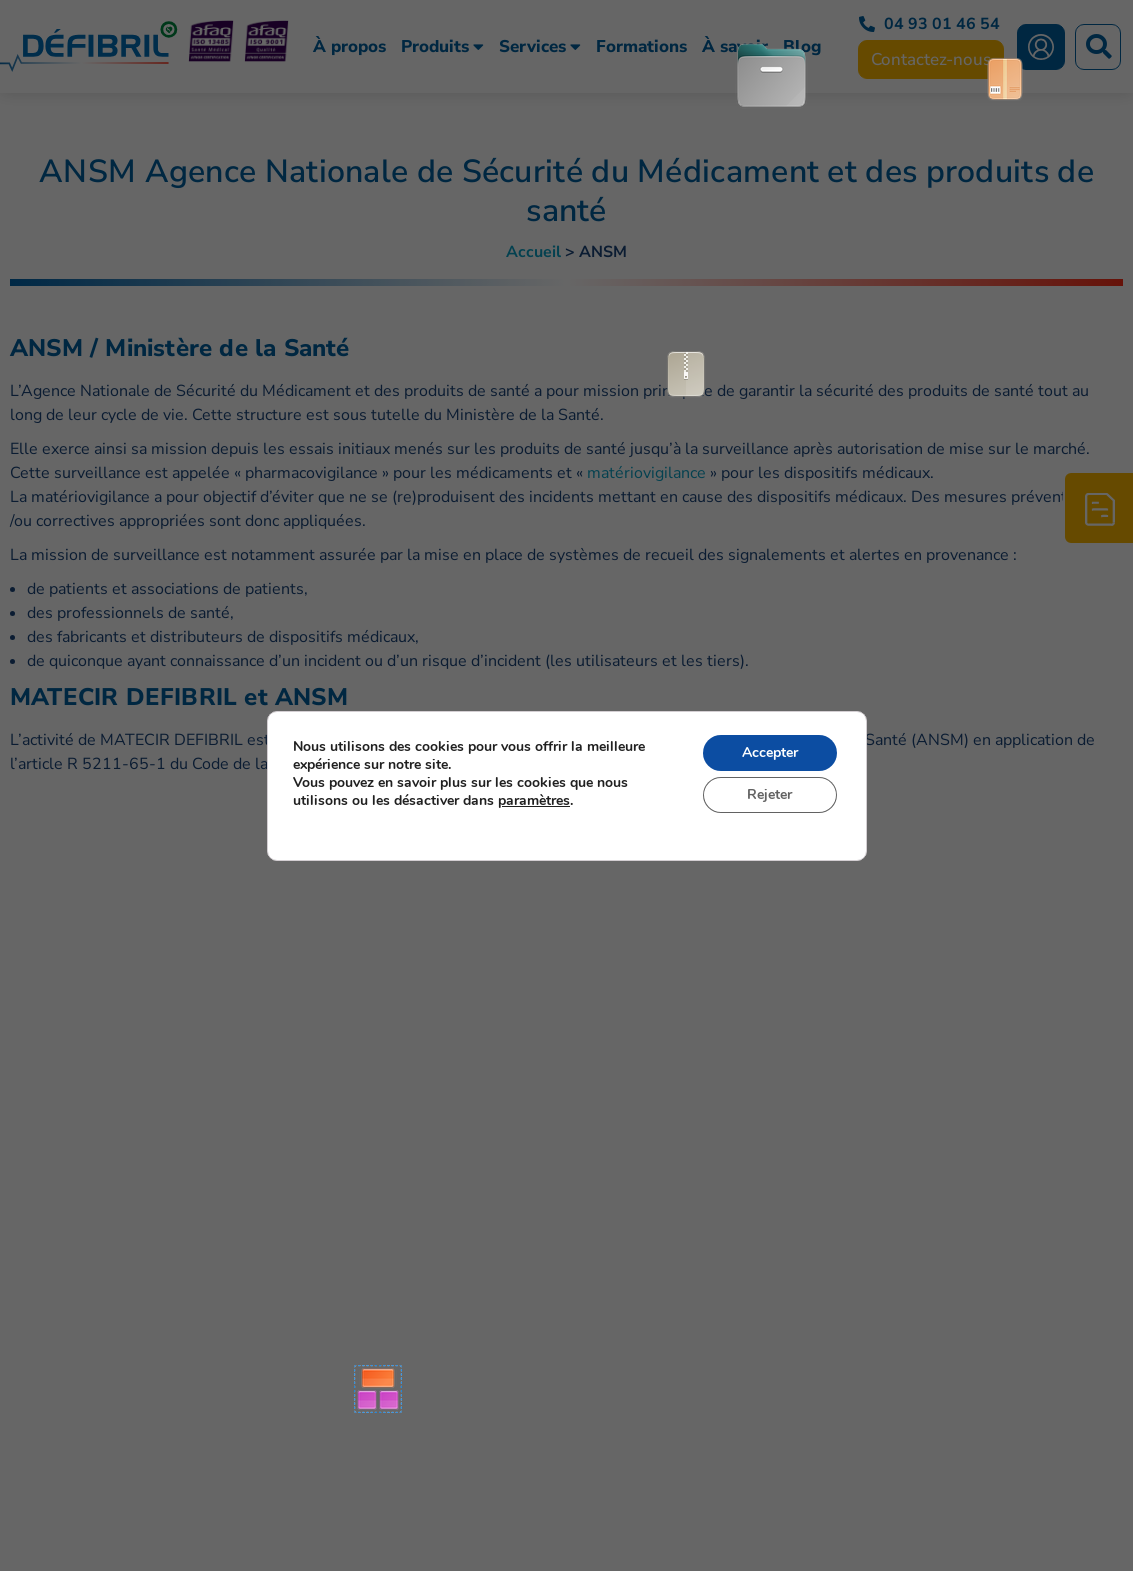  I want to click on open engrampa archive manager, so click(686, 374).